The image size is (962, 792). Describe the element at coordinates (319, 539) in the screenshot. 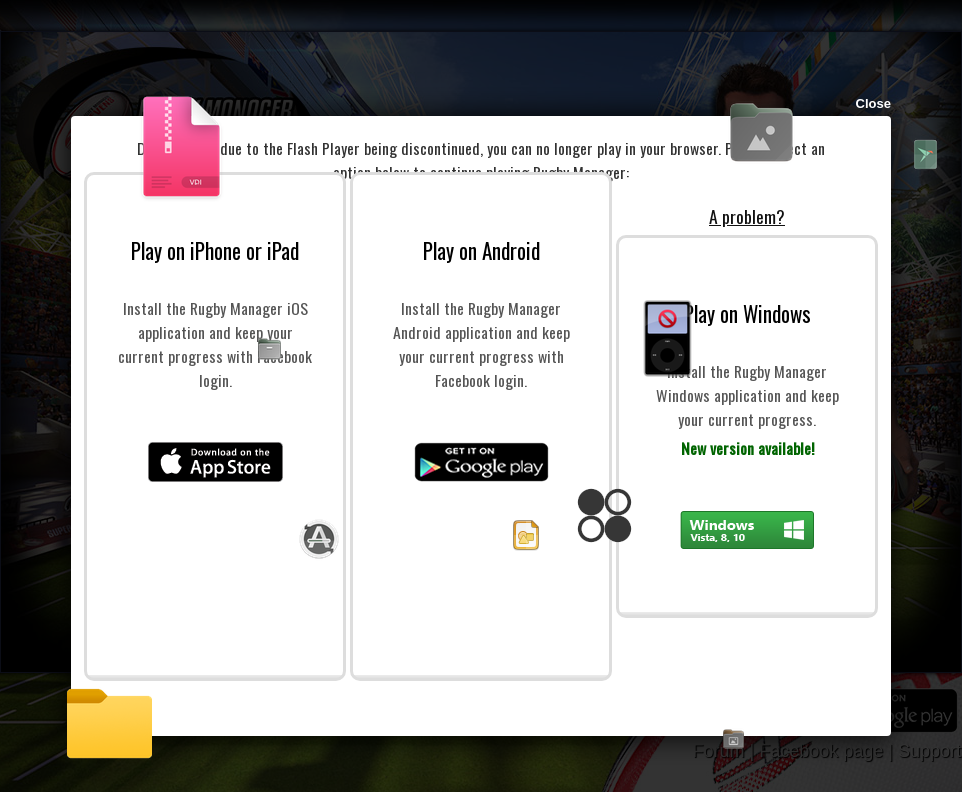

I see `check for available system updates` at that location.